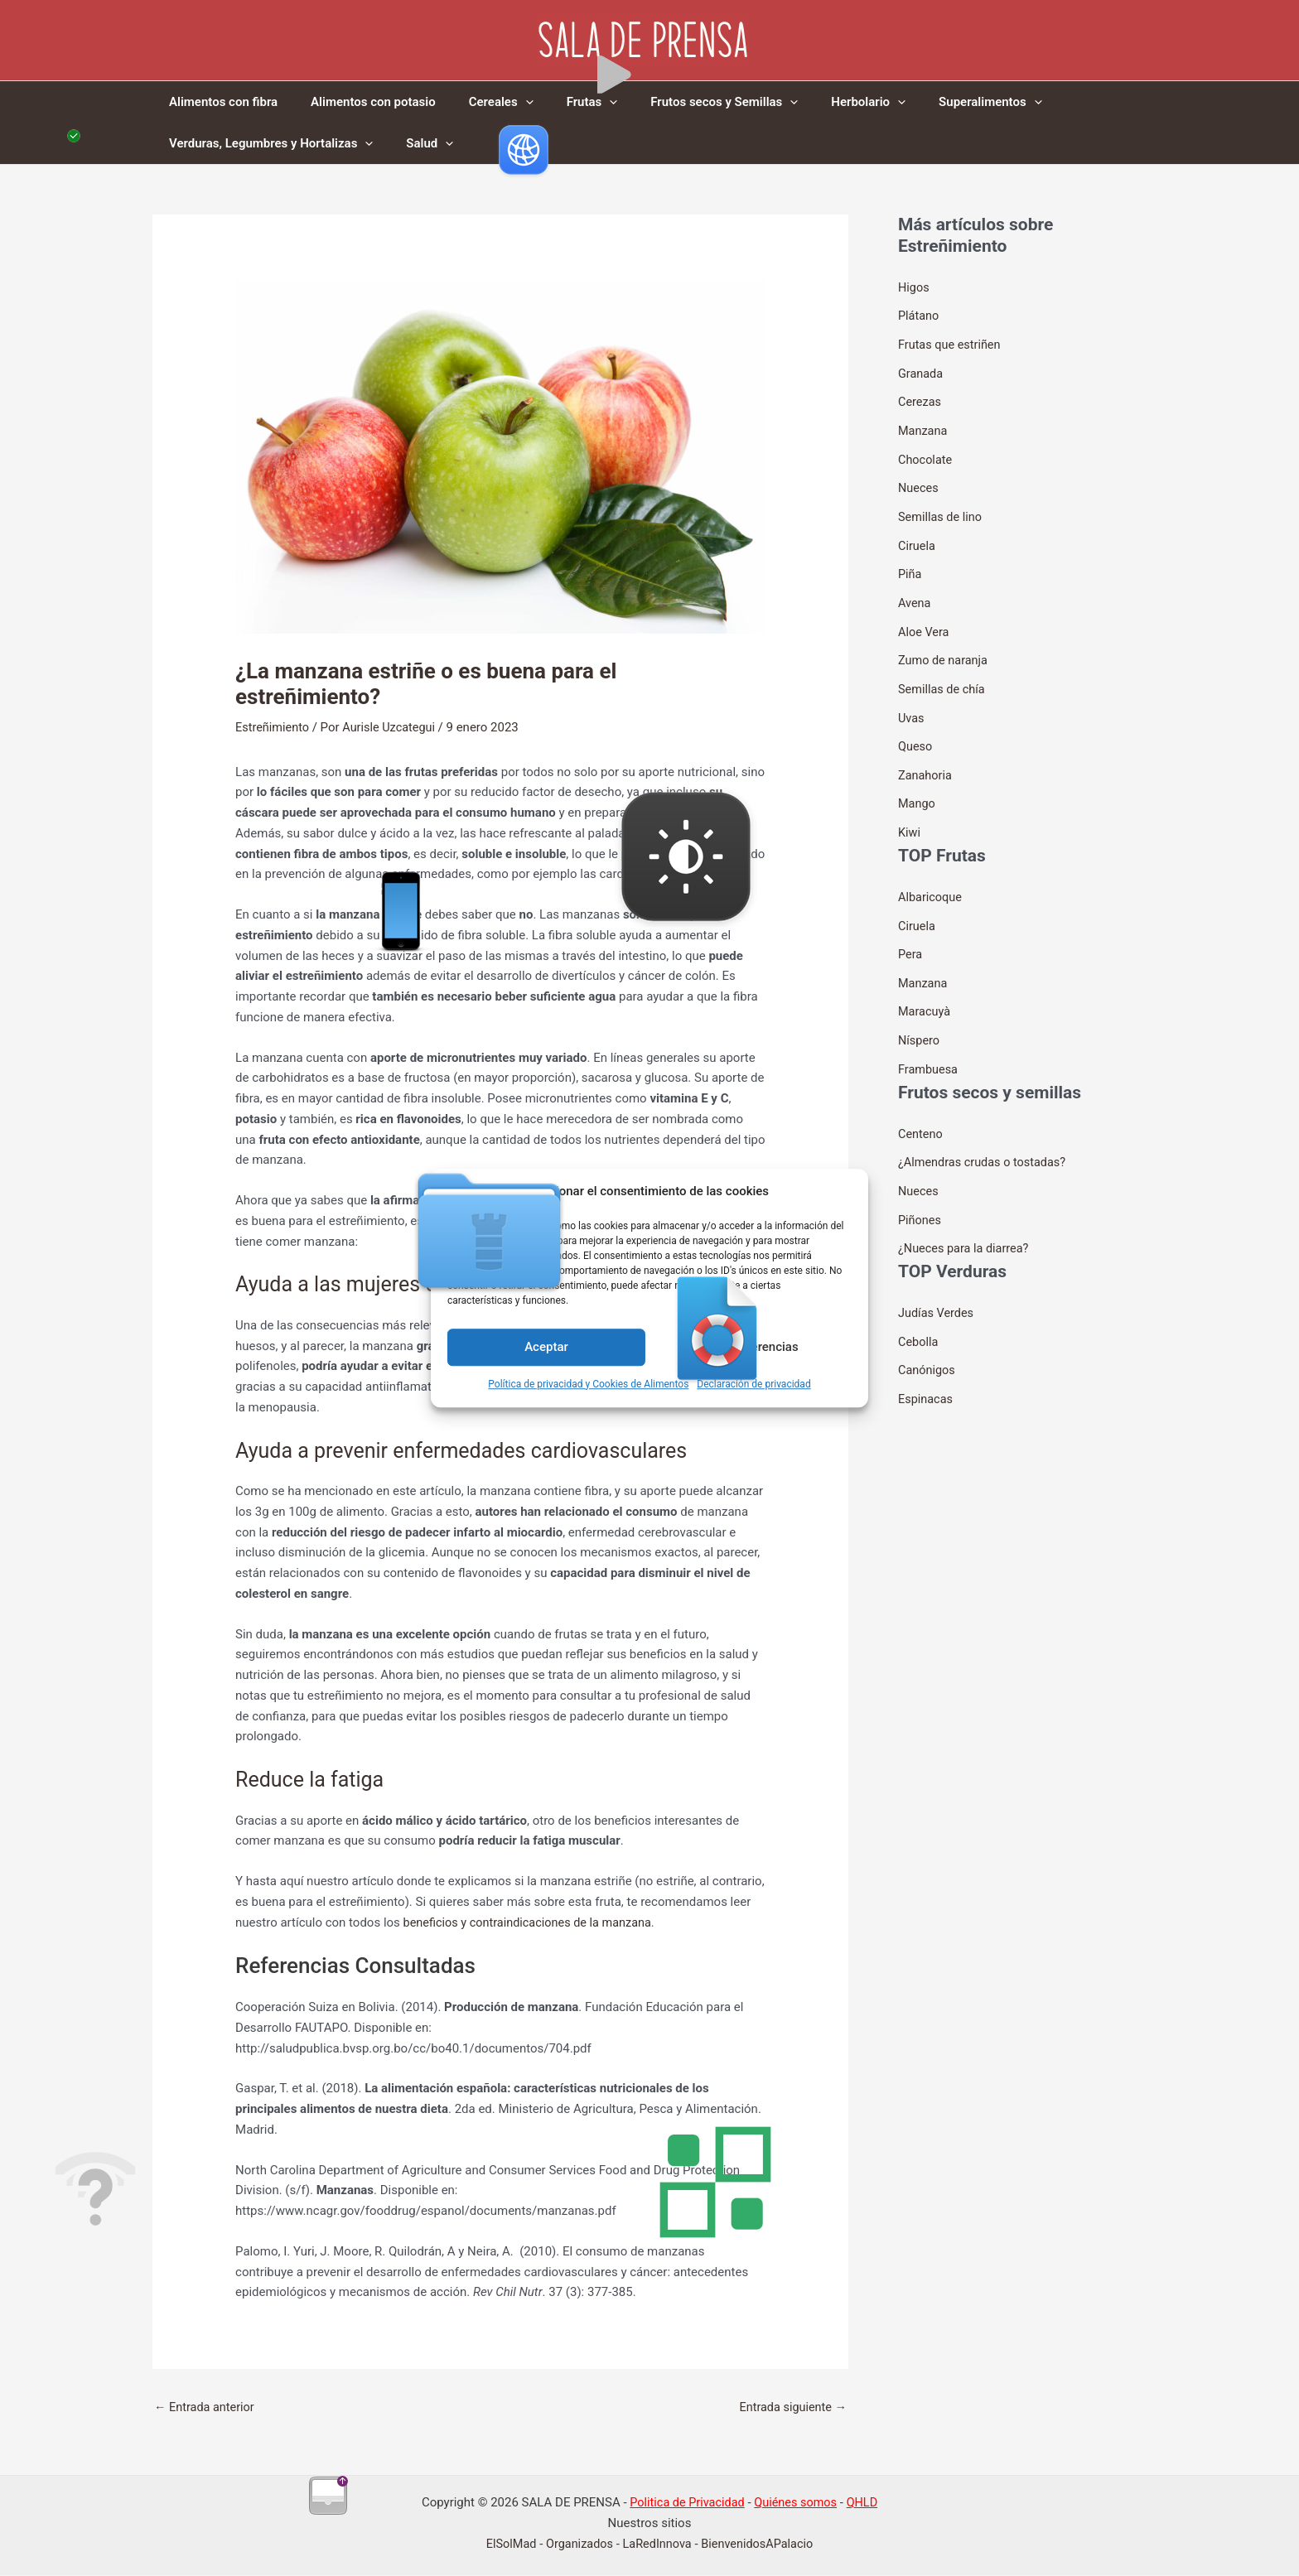  What do you see at coordinates (715, 2182) in the screenshot?
I see `launch klotski sliding block puzzle game` at bounding box center [715, 2182].